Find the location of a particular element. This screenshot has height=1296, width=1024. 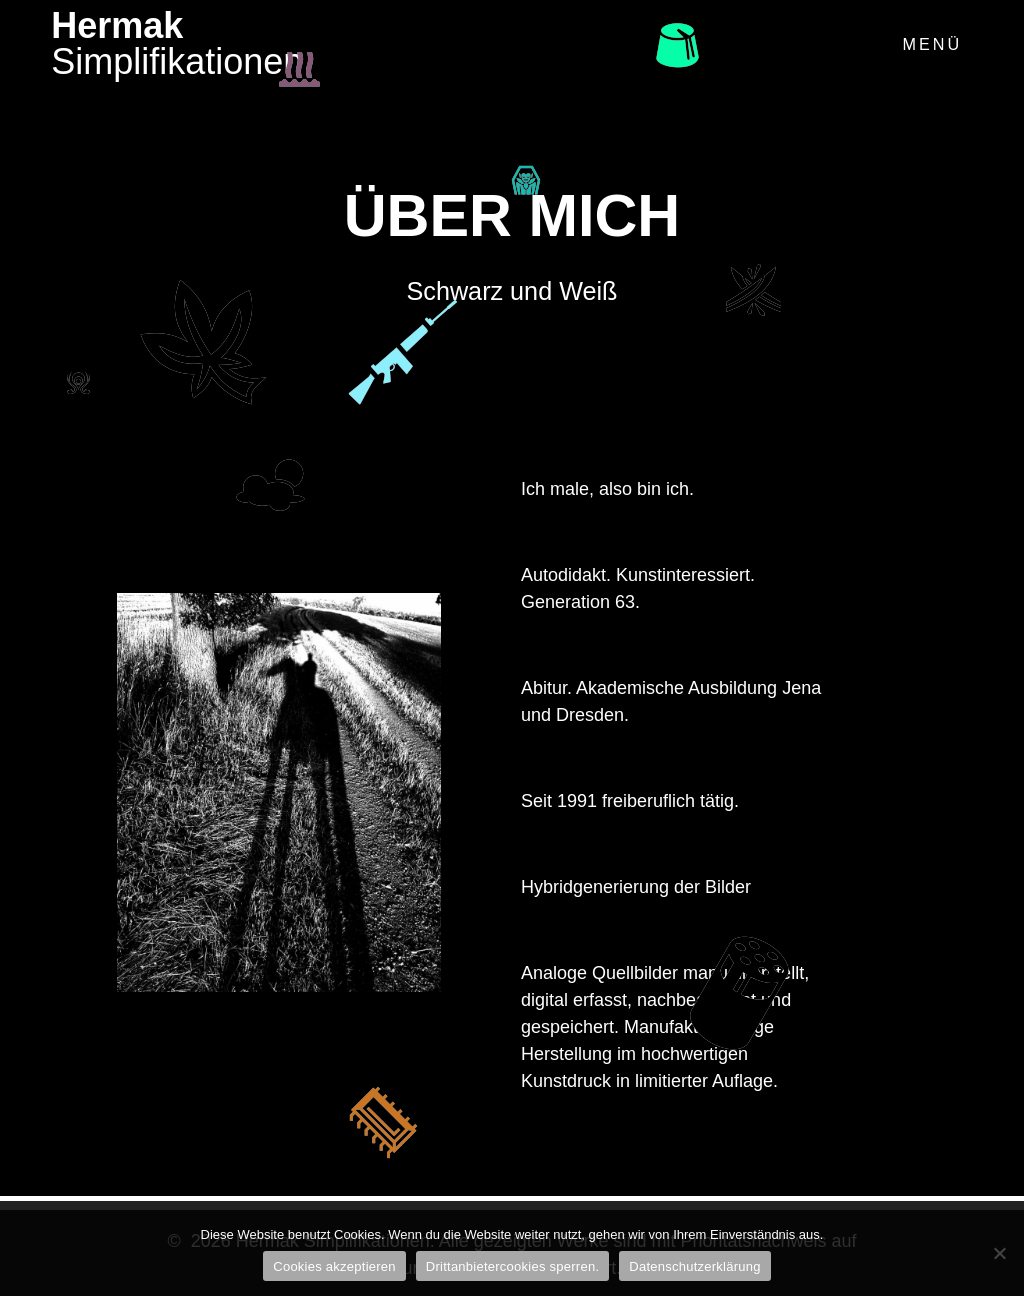

view current weather conditions is located at coordinates (270, 486).